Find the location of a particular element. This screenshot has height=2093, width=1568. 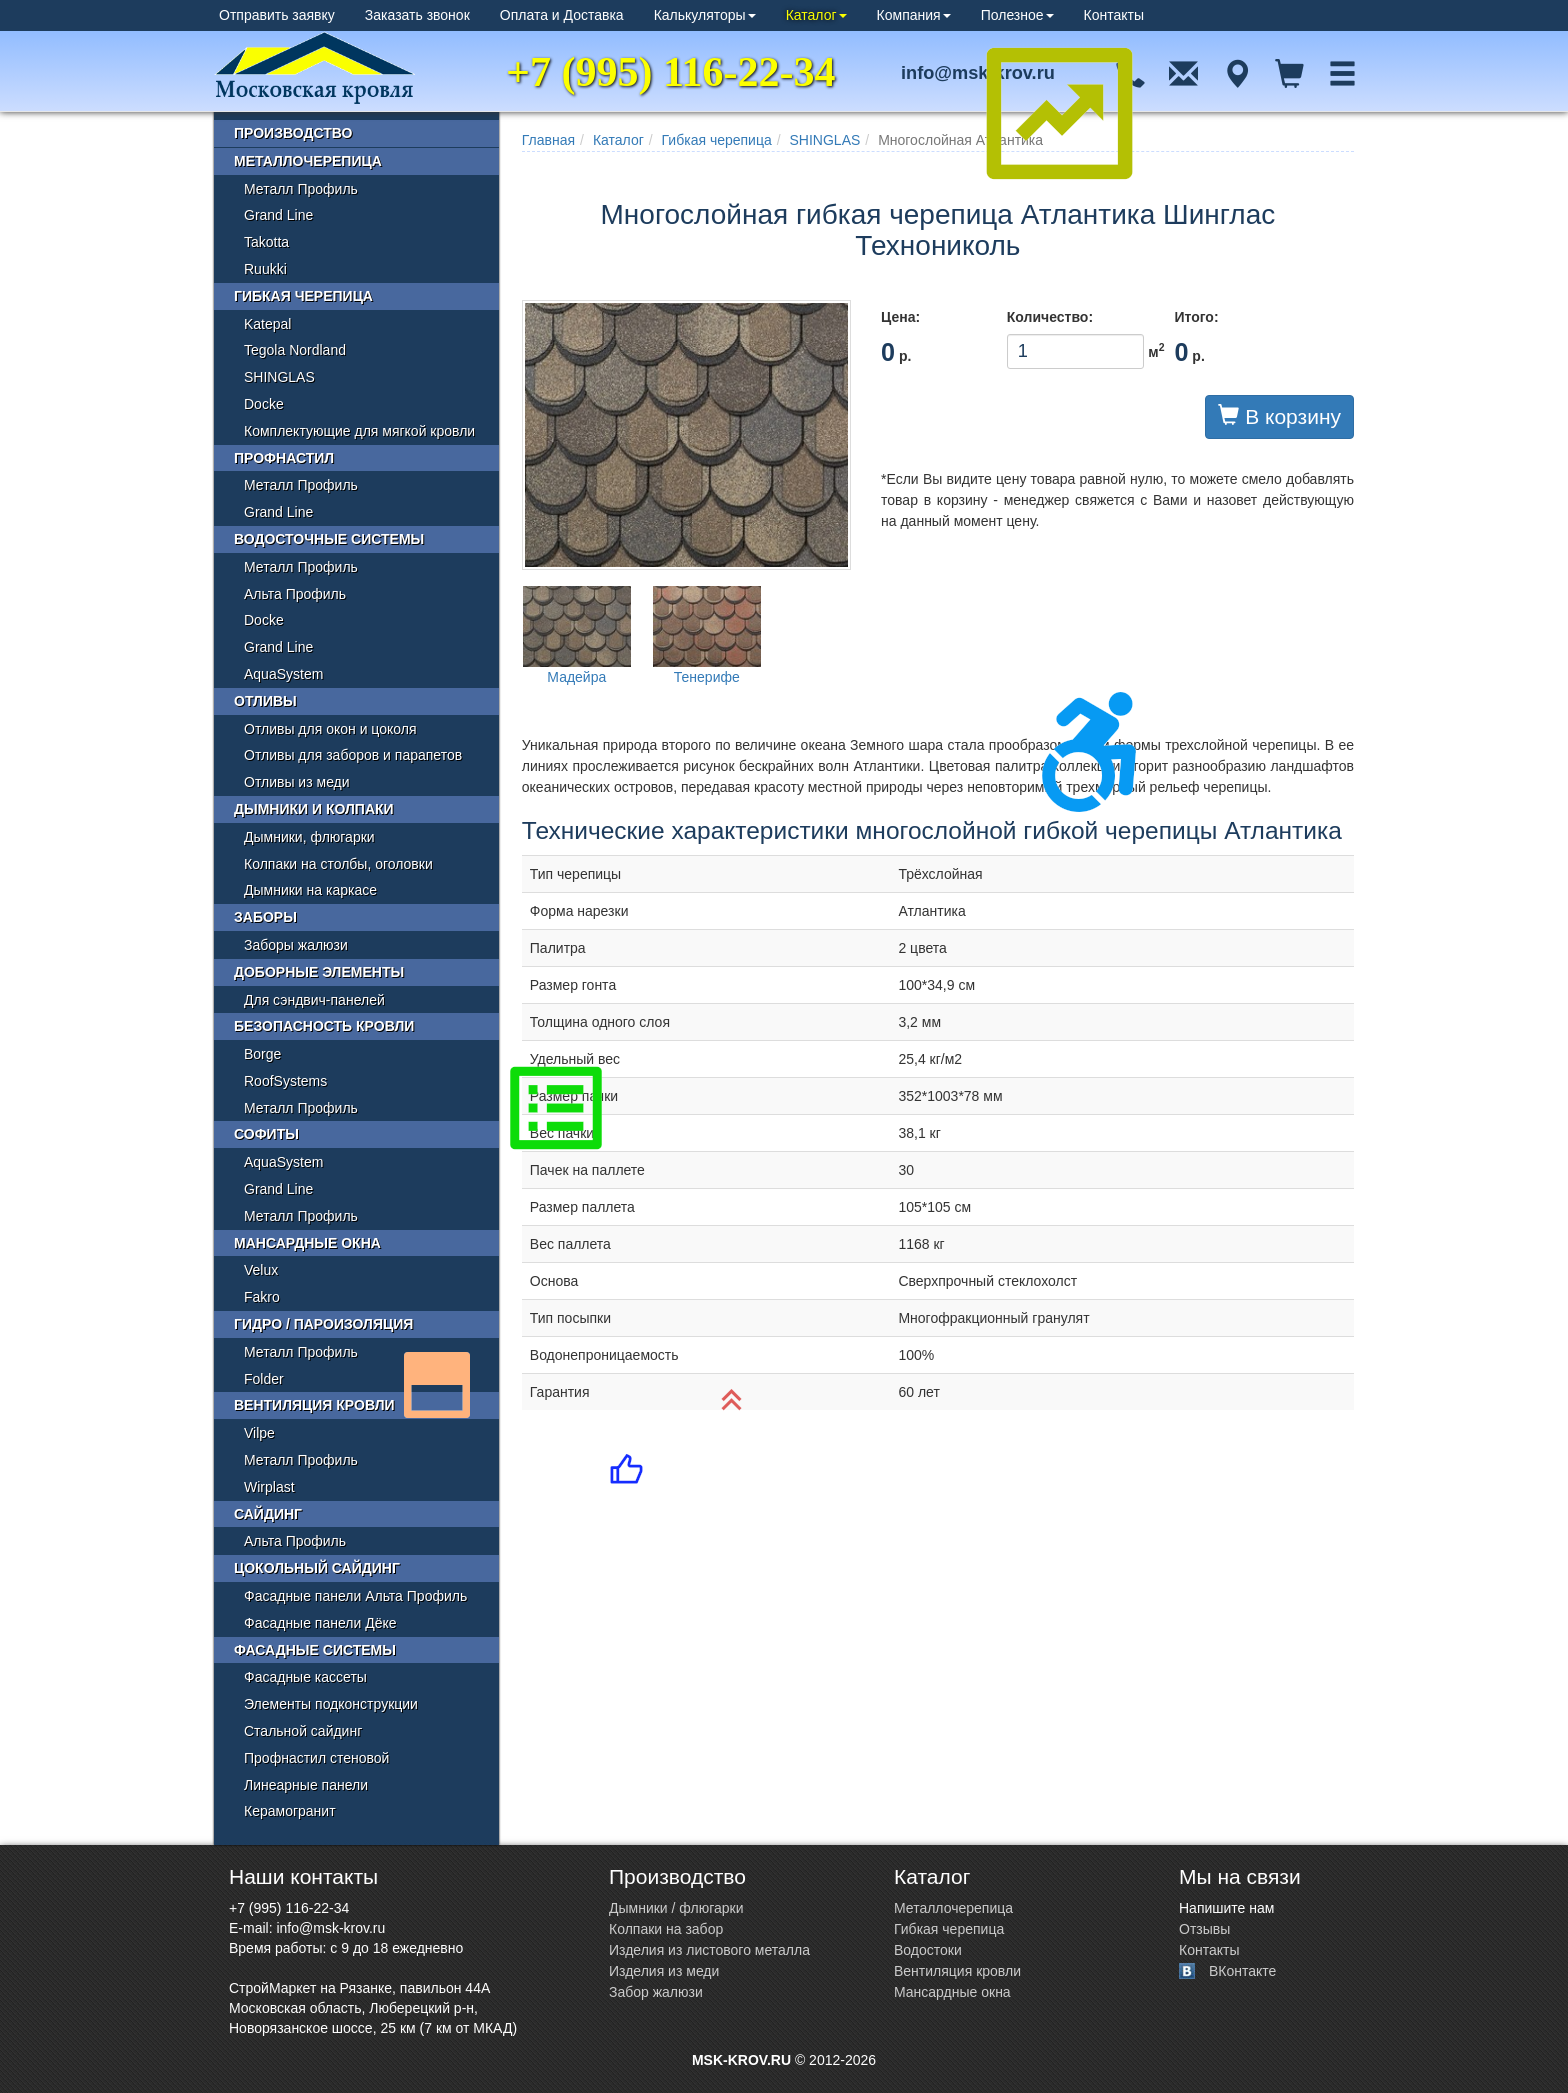

switch to list view is located at coordinates (556, 1108).